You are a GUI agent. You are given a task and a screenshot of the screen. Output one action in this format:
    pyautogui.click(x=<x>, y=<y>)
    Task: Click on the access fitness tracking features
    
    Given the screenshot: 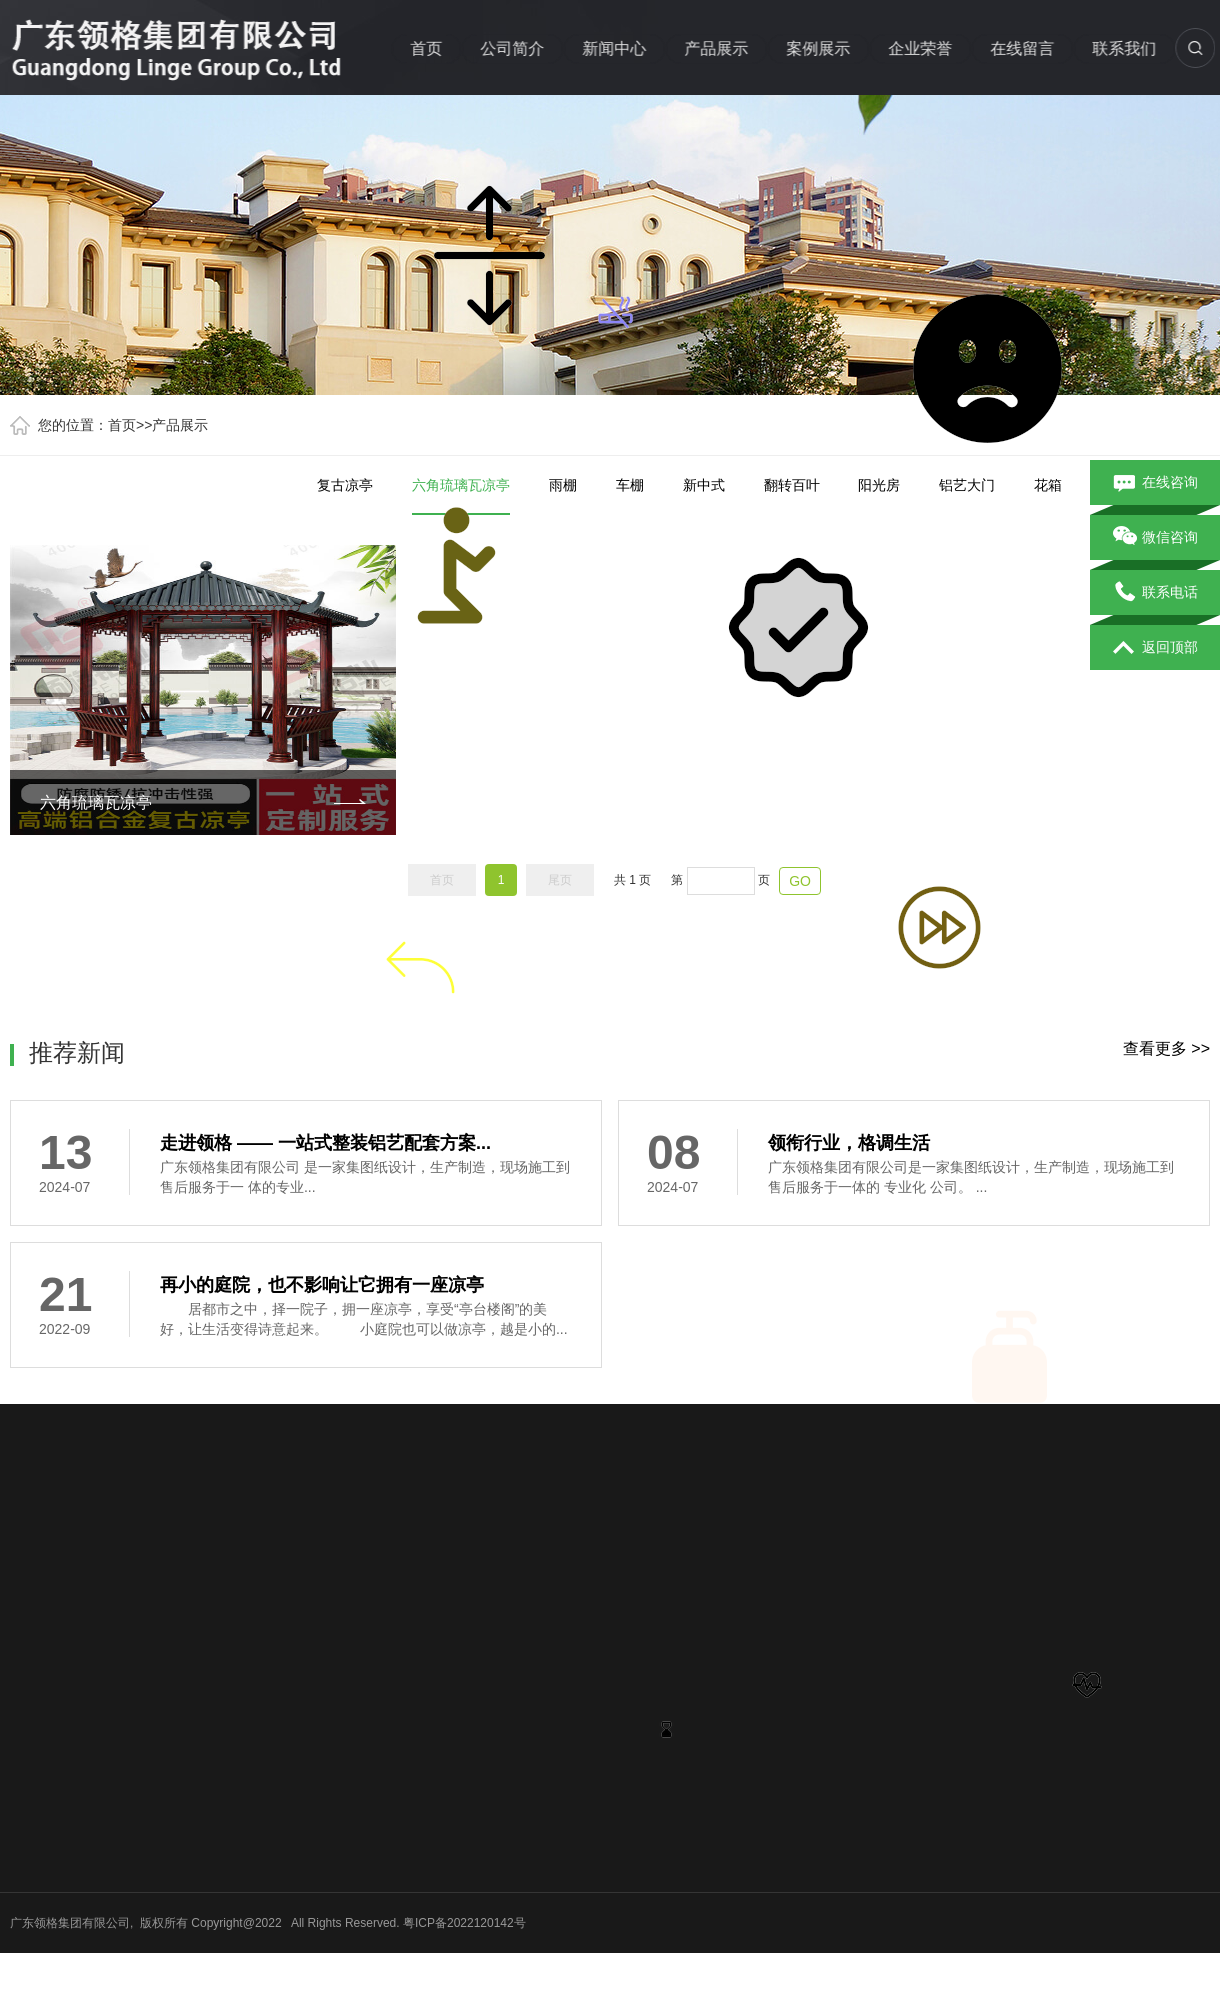 What is the action you would take?
    pyautogui.click(x=1087, y=1685)
    